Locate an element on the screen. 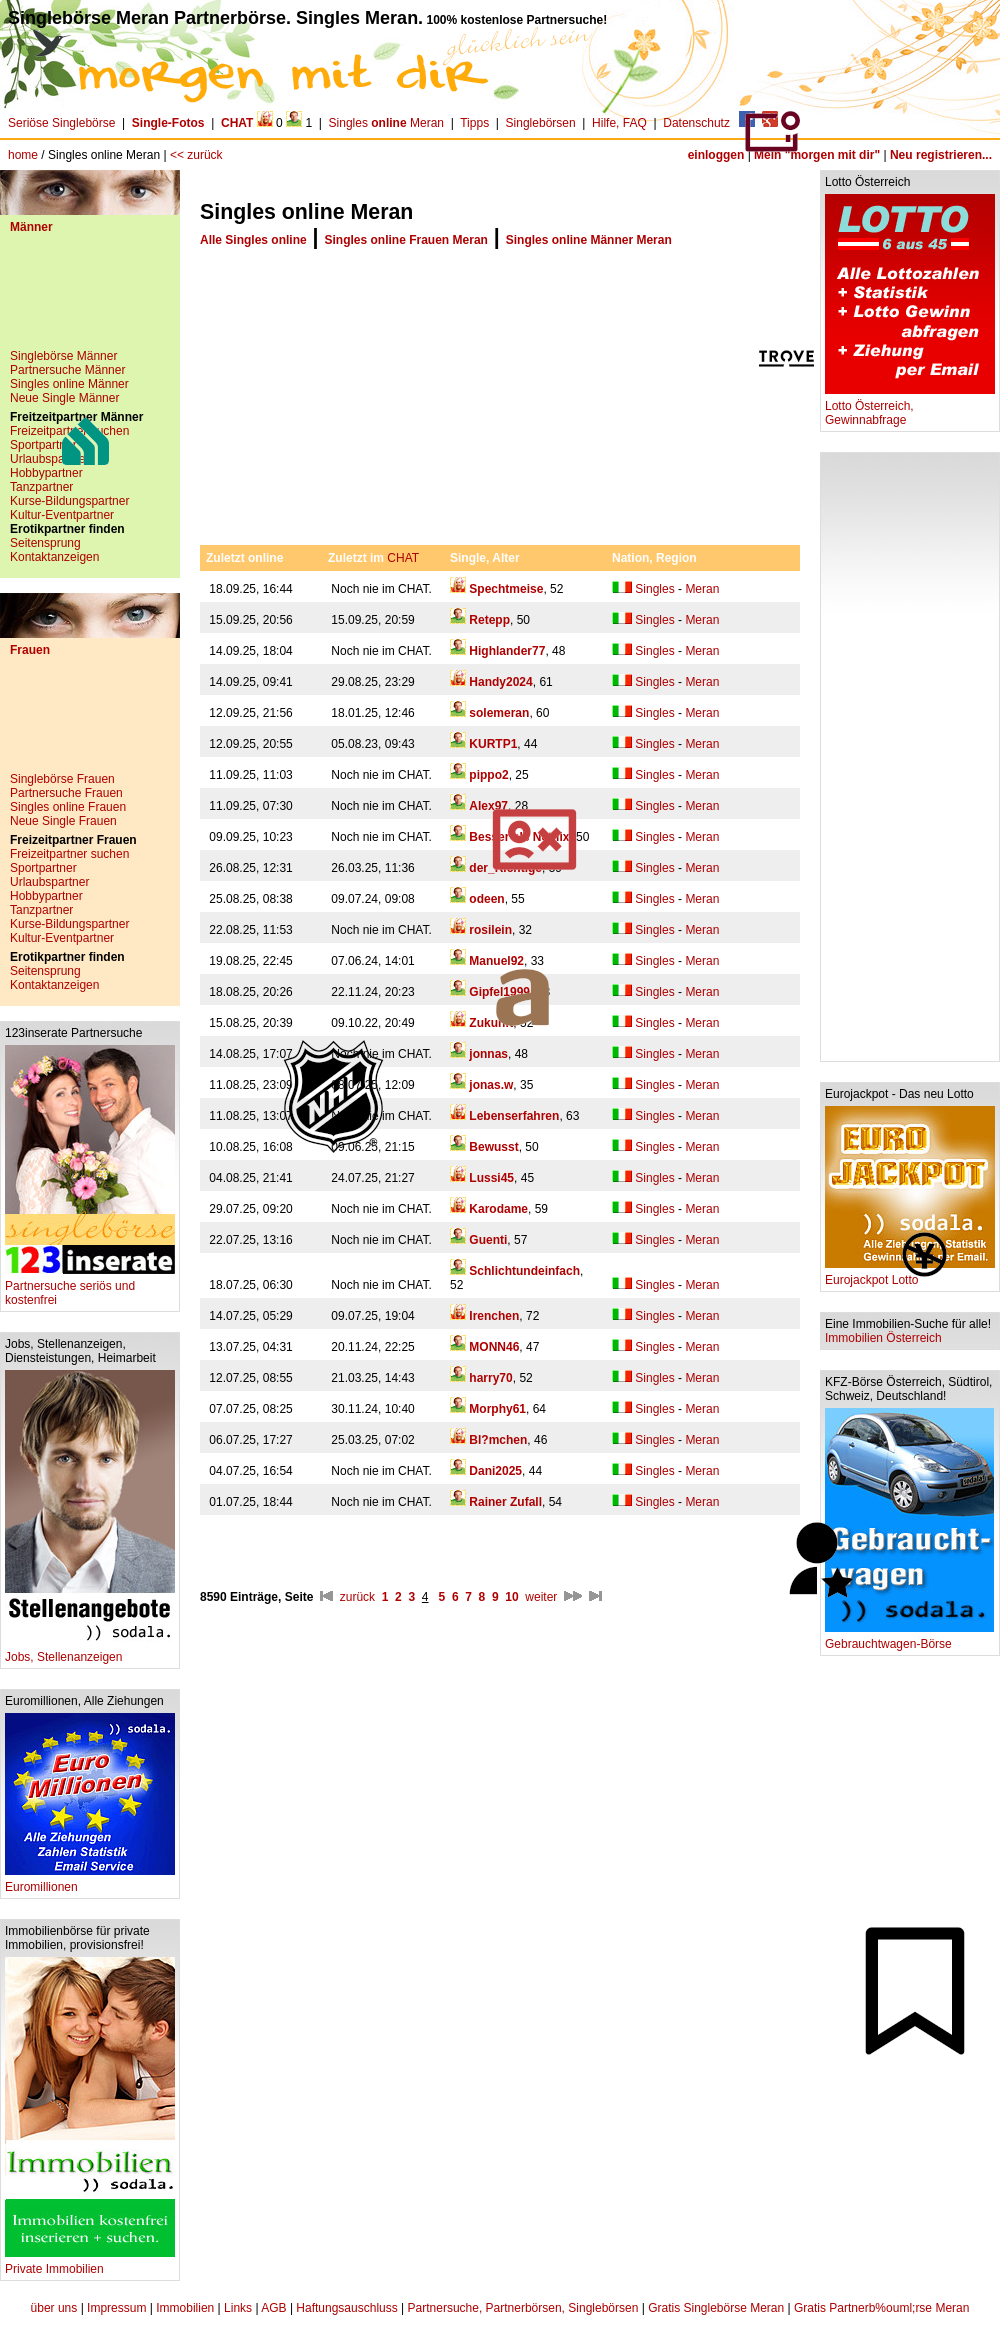  open the NHL app or website is located at coordinates (333, 1096).